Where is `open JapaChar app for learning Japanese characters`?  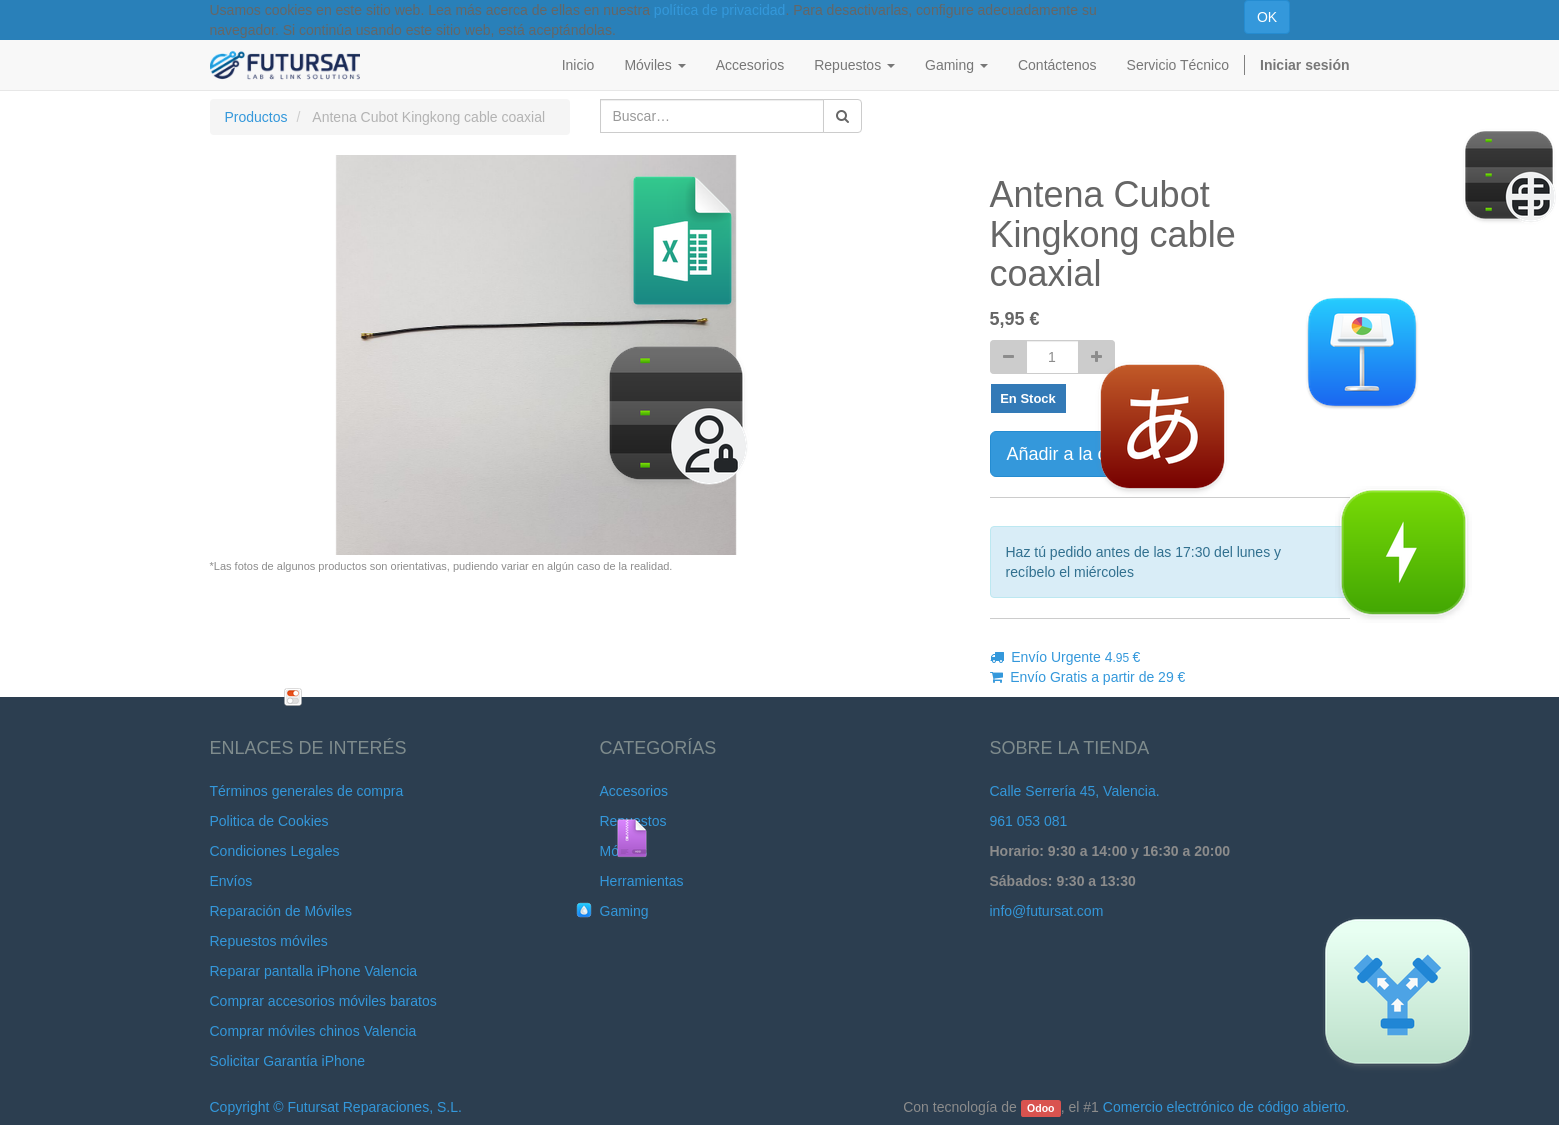 open JapaChar app for learning Japanese characters is located at coordinates (1162, 426).